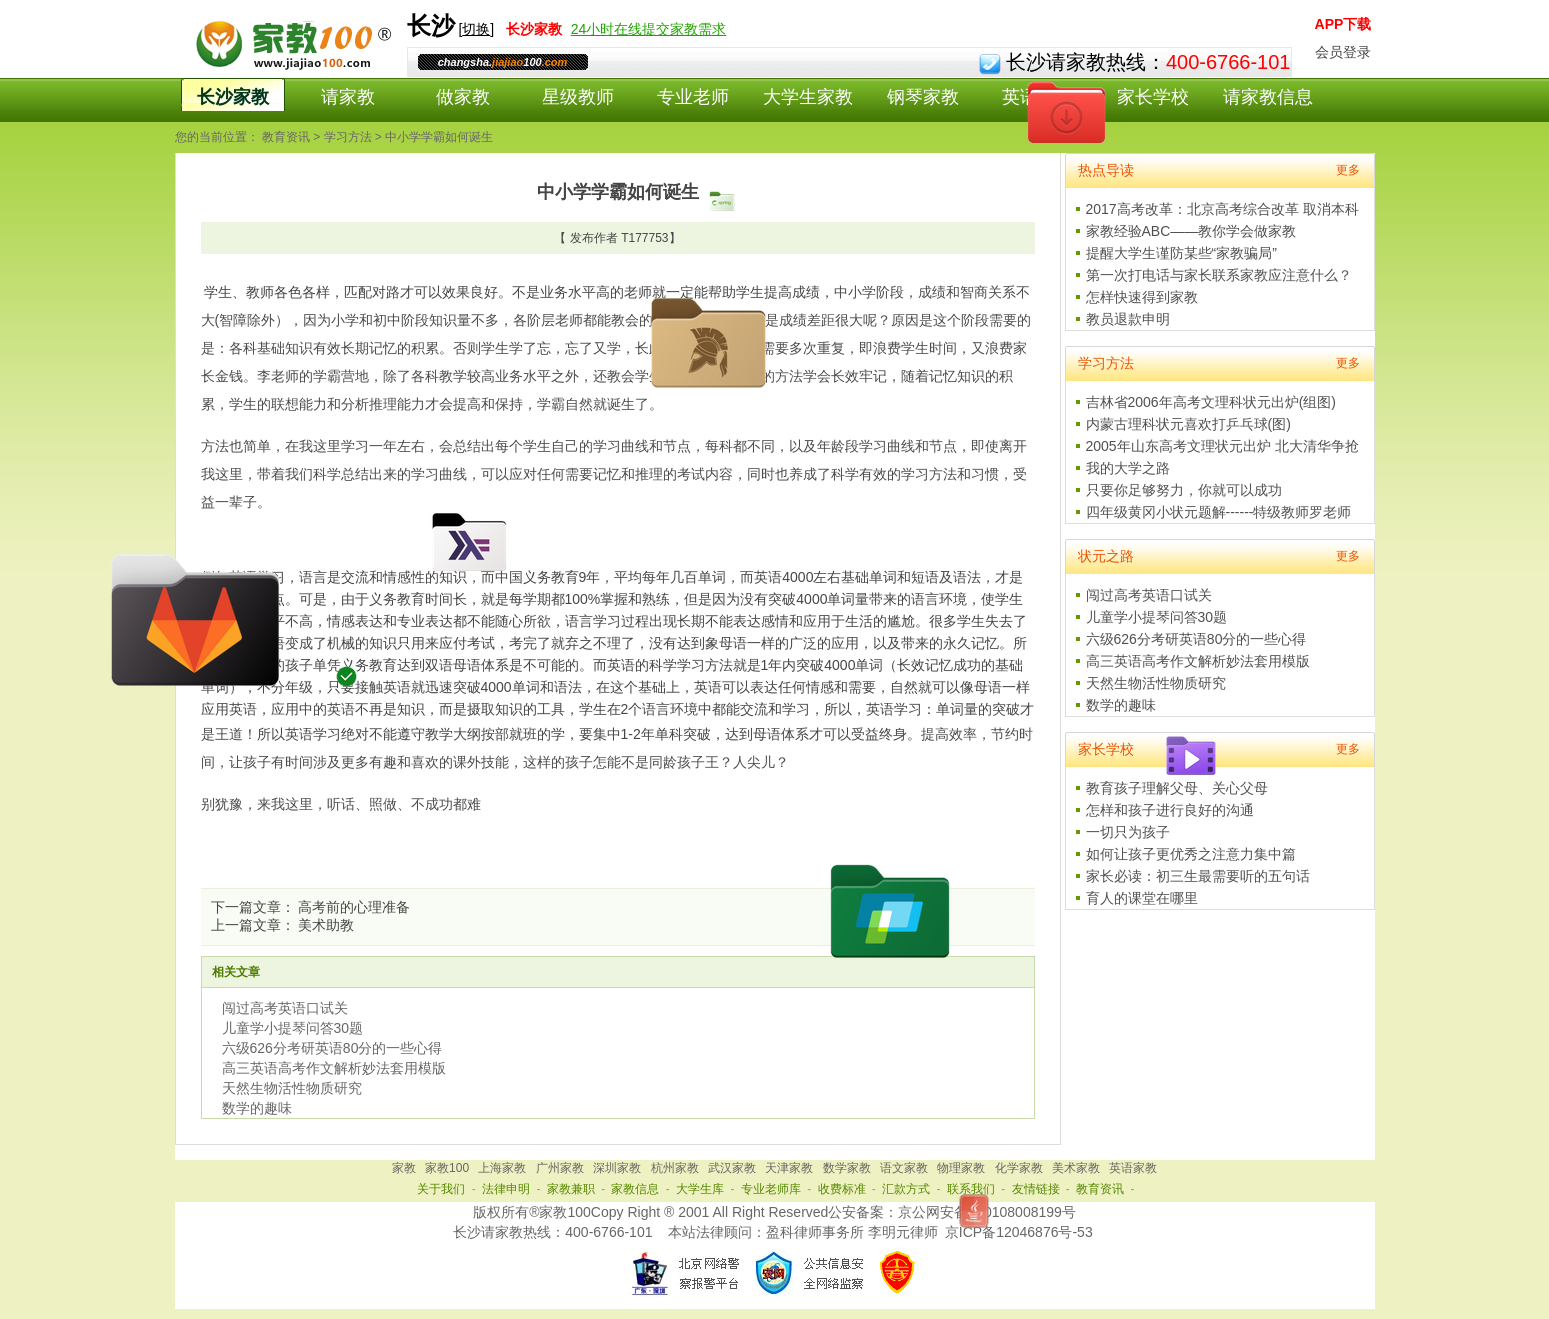 This screenshot has height=1319, width=1549. What do you see at coordinates (722, 202) in the screenshot?
I see `open folder containing Spring framework project files` at bounding box center [722, 202].